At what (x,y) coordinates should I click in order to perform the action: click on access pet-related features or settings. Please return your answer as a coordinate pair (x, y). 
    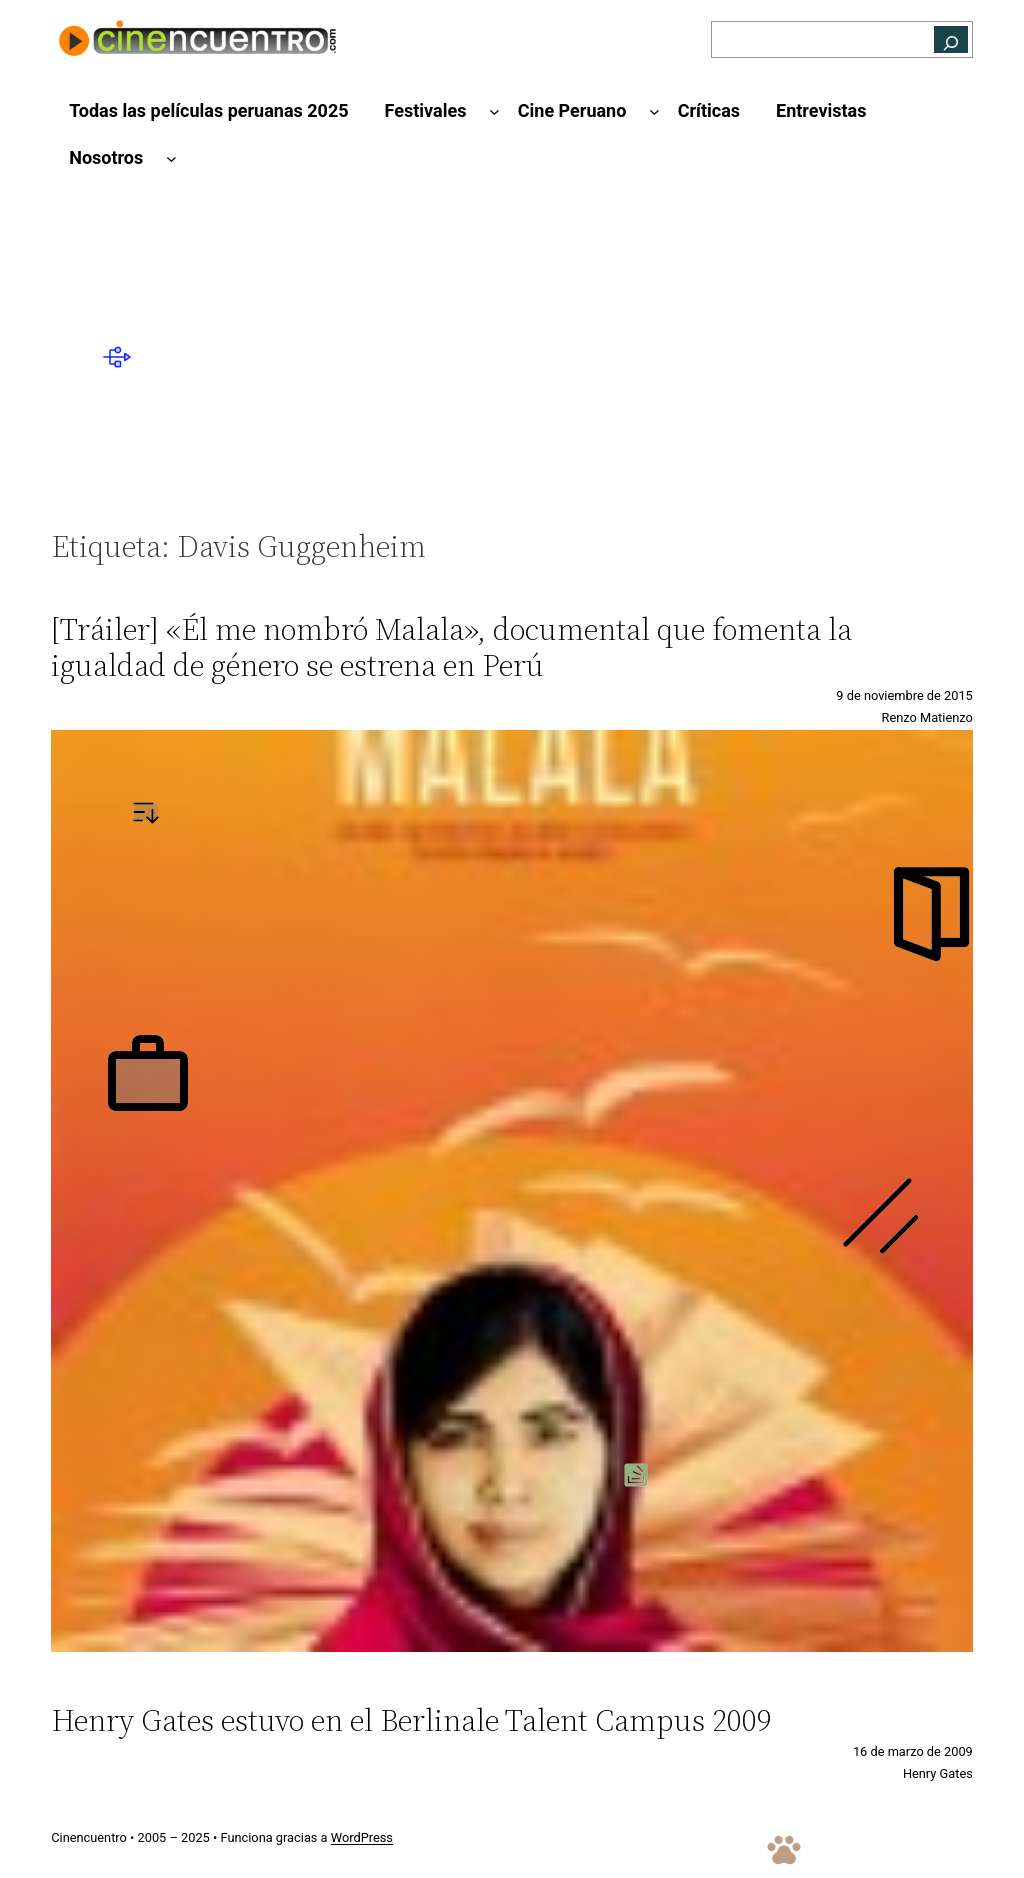
    Looking at the image, I should click on (784, 1850).